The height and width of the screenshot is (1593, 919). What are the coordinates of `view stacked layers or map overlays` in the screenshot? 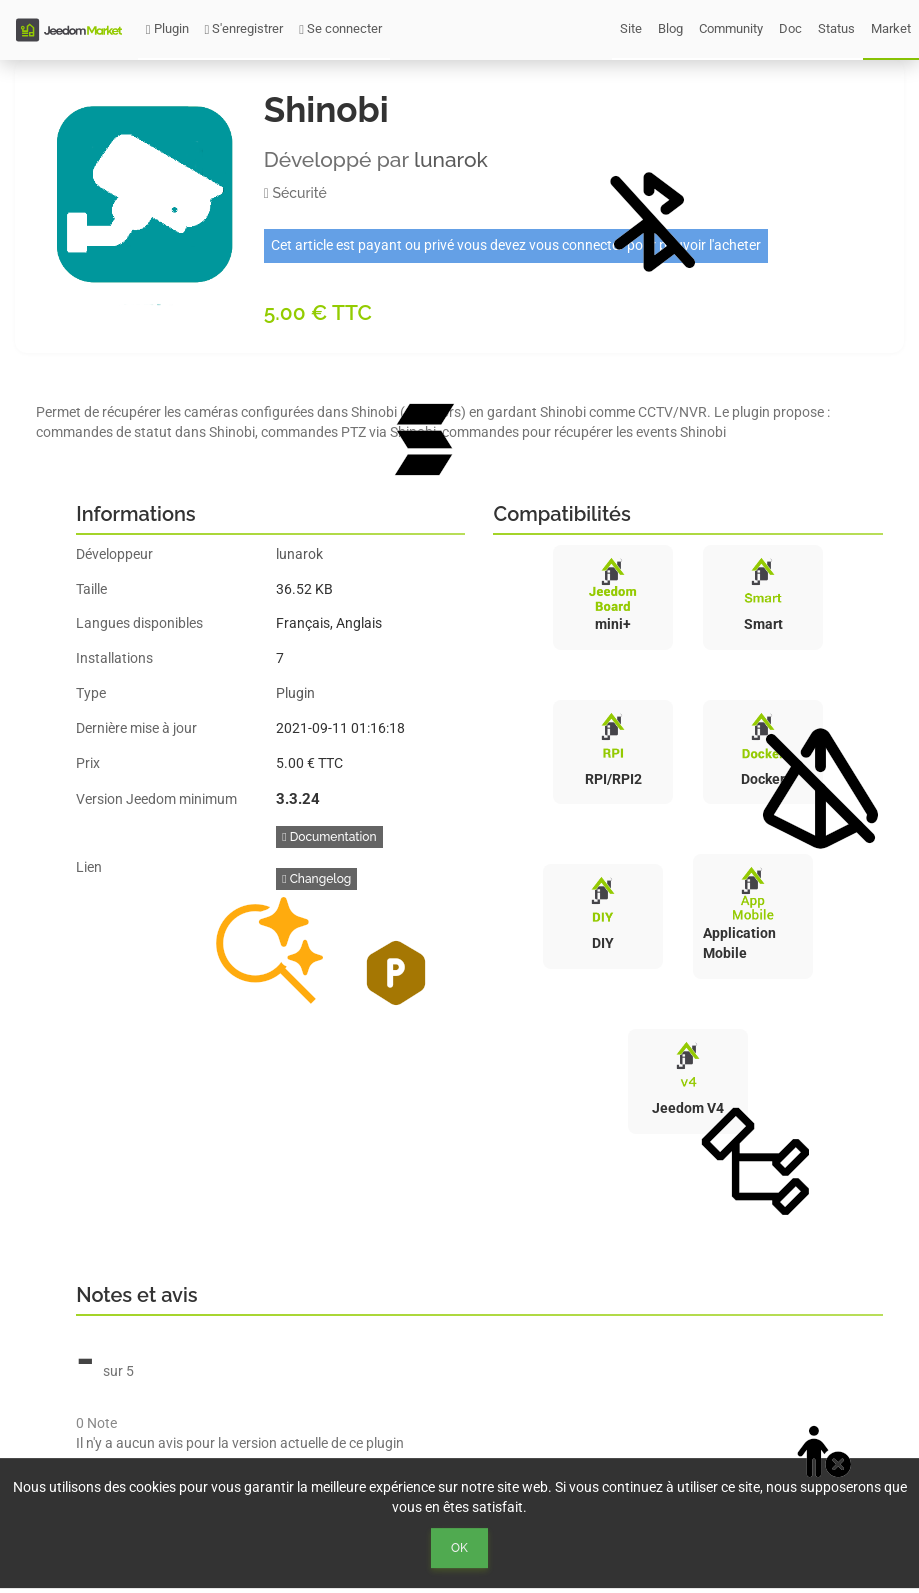 It's located at (424, 439).